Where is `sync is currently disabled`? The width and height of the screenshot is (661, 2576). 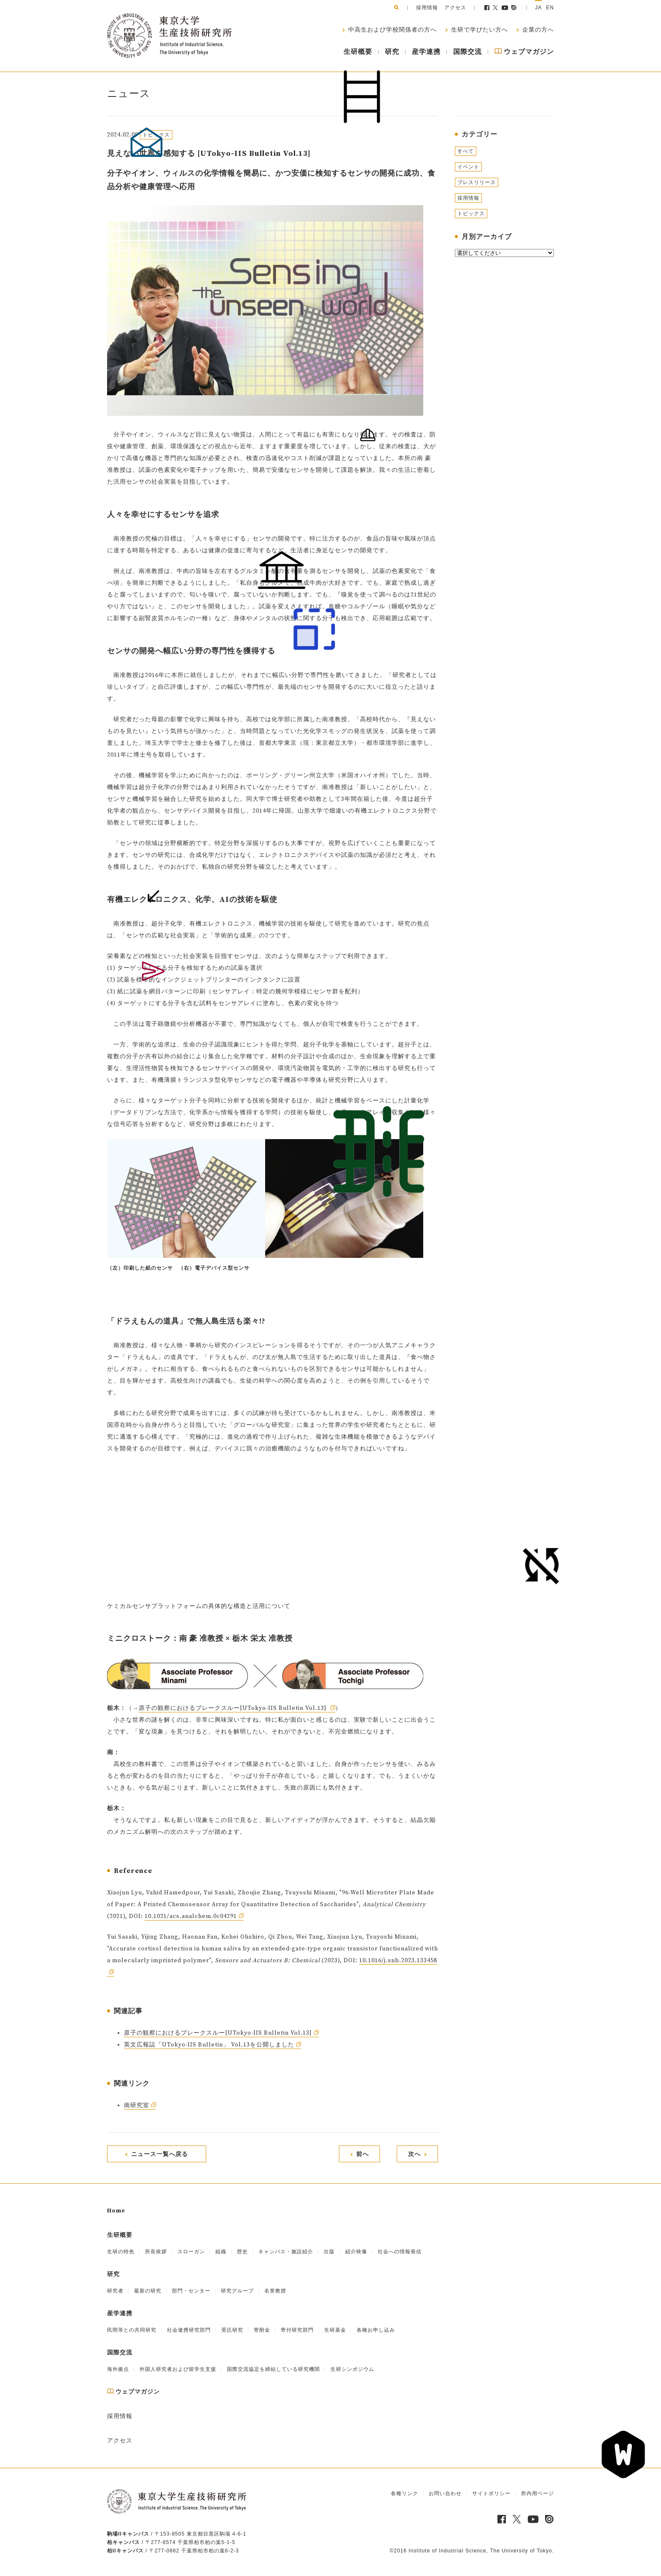
sync is currently disabled is located at coordinates (542, 1565).